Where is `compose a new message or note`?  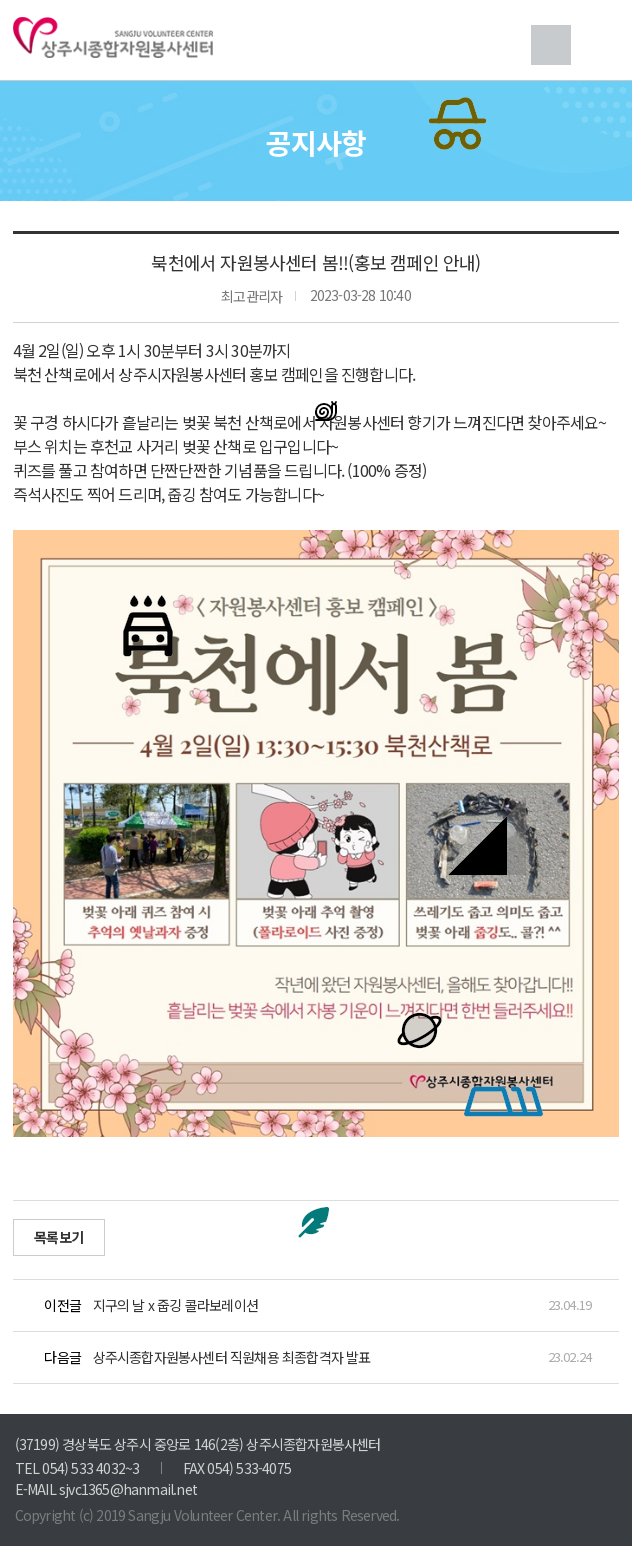 compose a new message or note is located at coordinates (313, 1222).